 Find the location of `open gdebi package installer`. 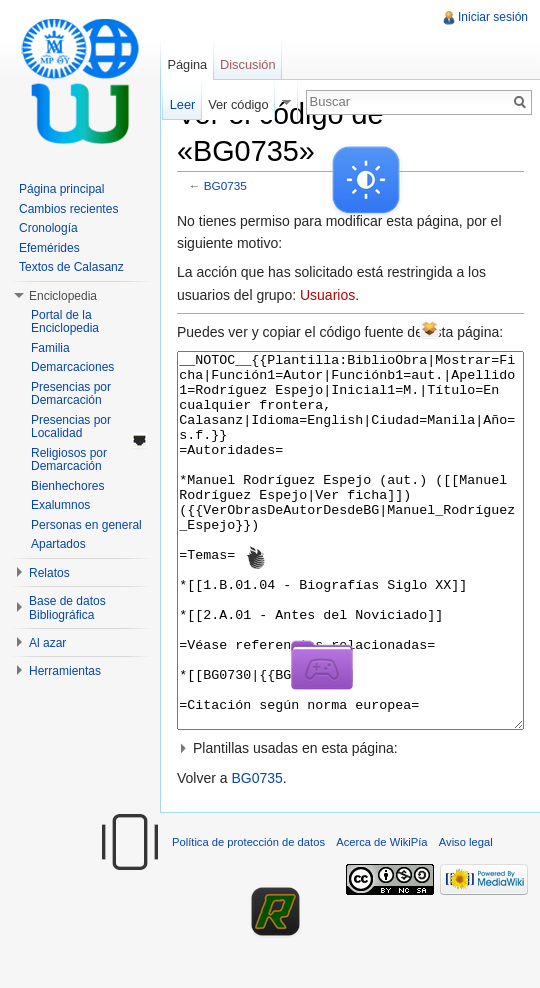

open gdebi package installer is located at coordinates (429, 328).